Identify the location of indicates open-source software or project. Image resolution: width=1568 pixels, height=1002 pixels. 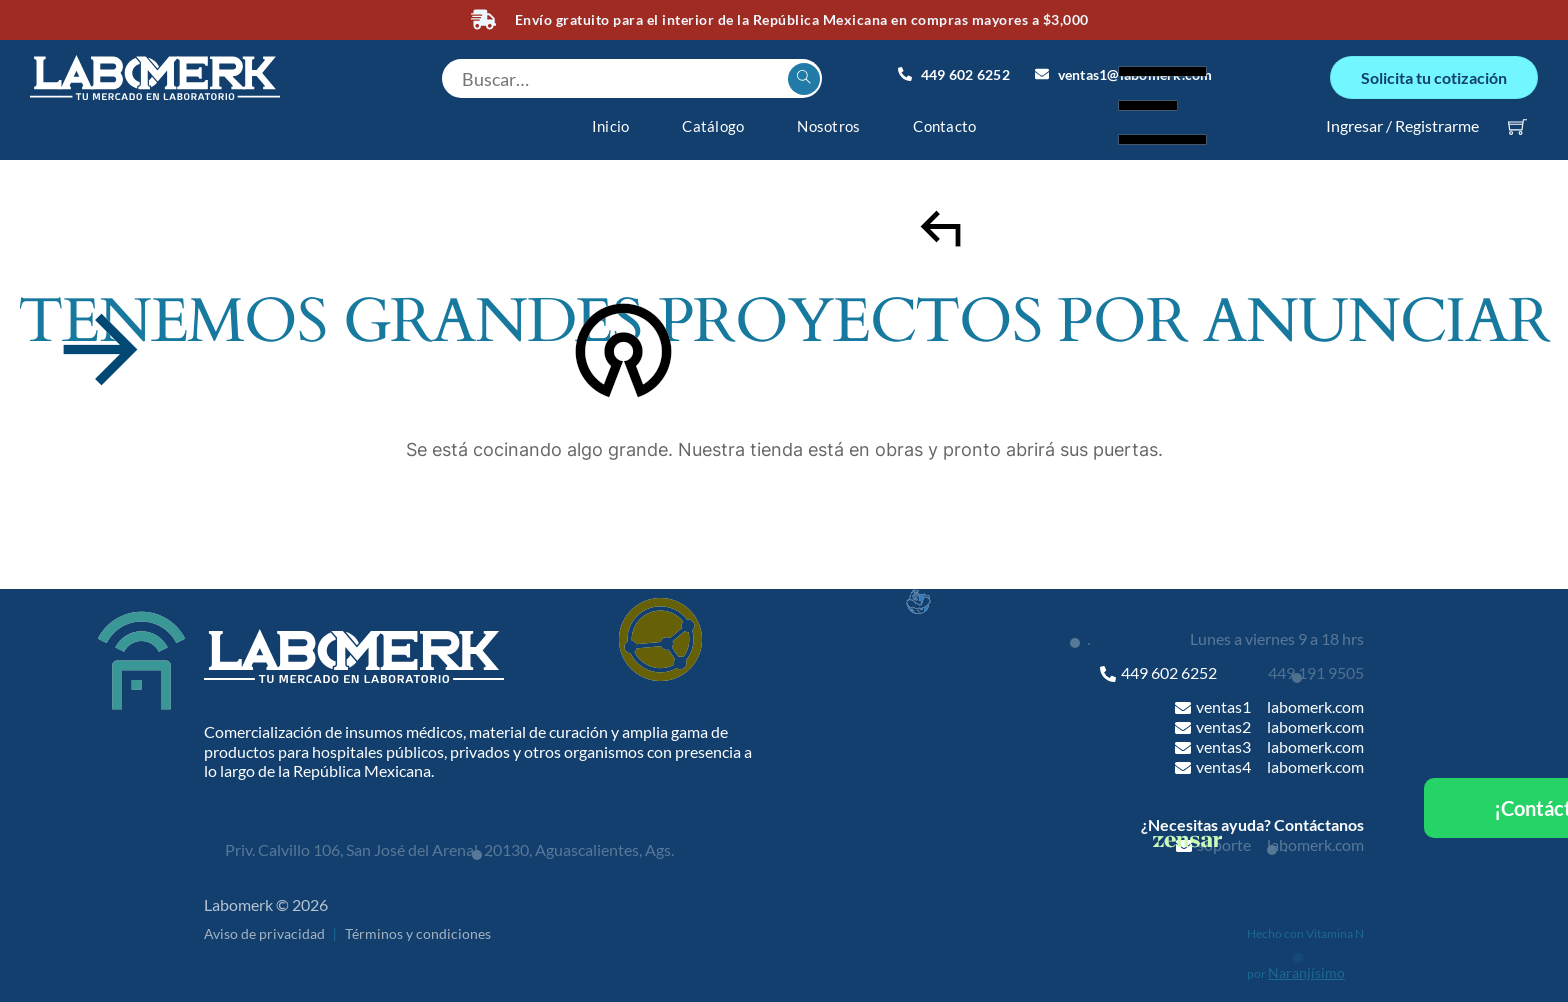
(623, 351).